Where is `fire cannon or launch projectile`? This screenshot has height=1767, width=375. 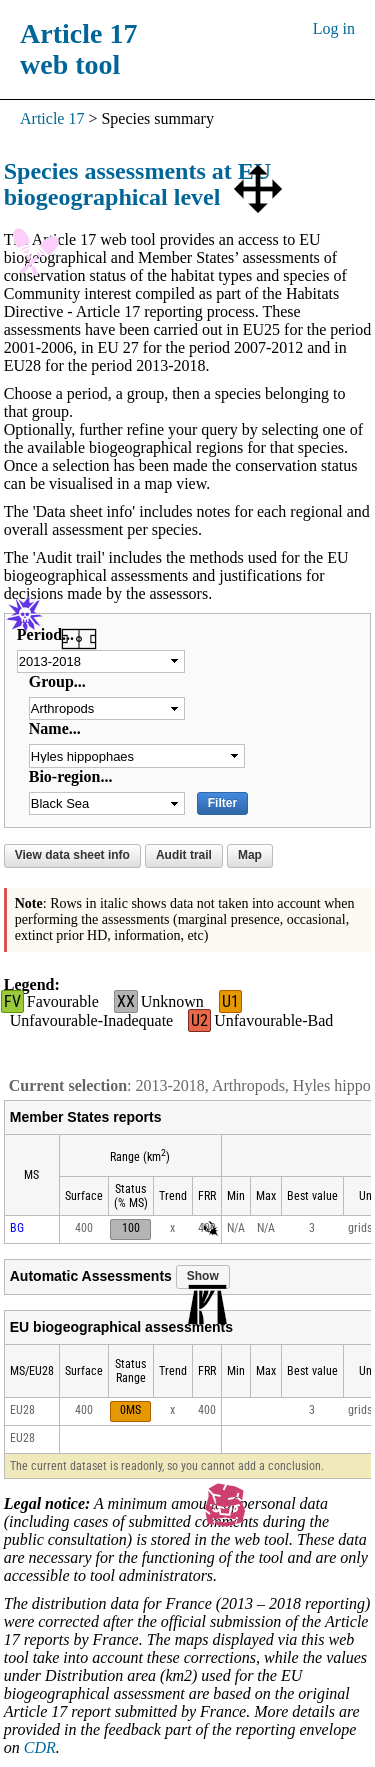 fire cannon or launch projectile is located at coordinates (211, 1229).